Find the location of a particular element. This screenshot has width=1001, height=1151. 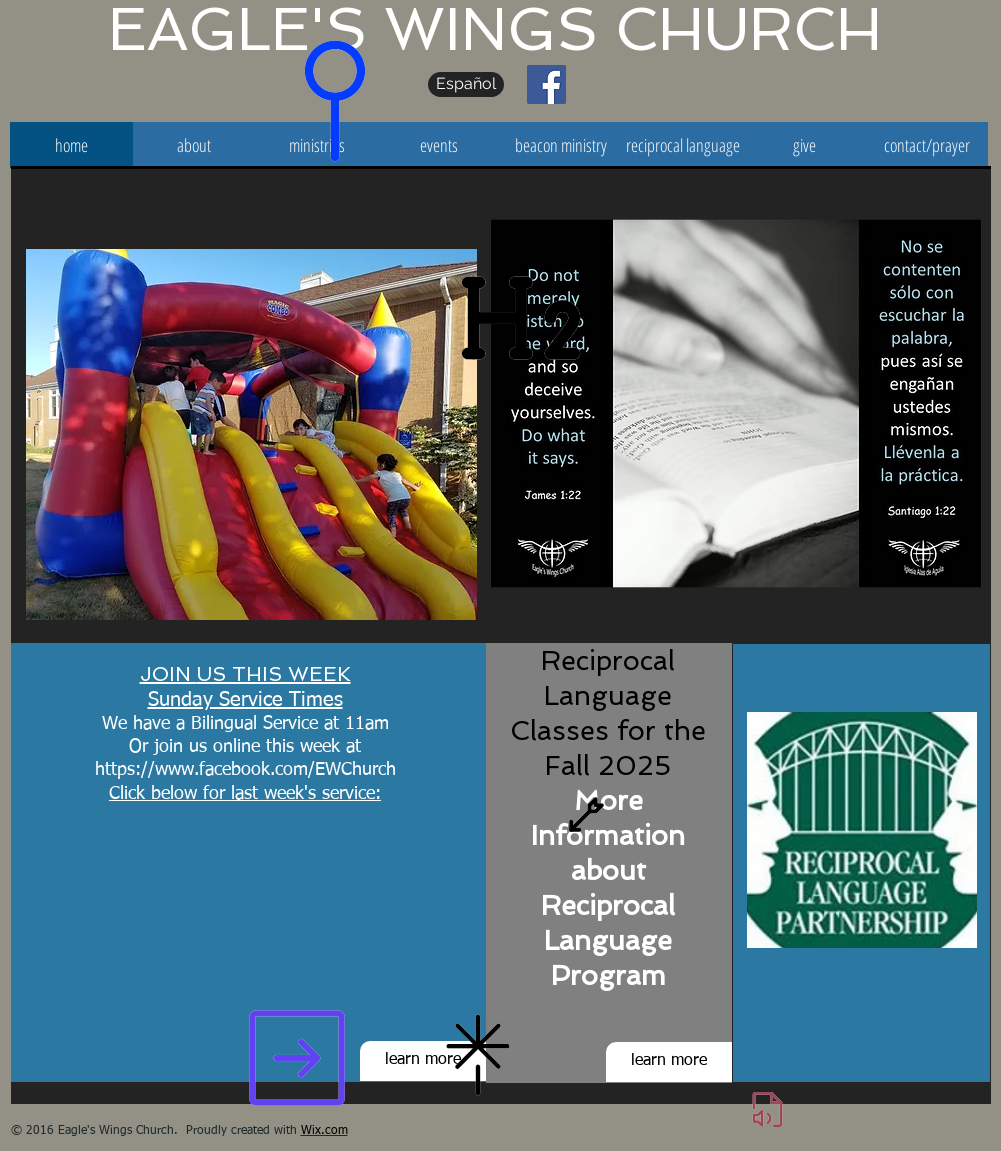

link to linktree profile is located at coordinates (478, 1055).